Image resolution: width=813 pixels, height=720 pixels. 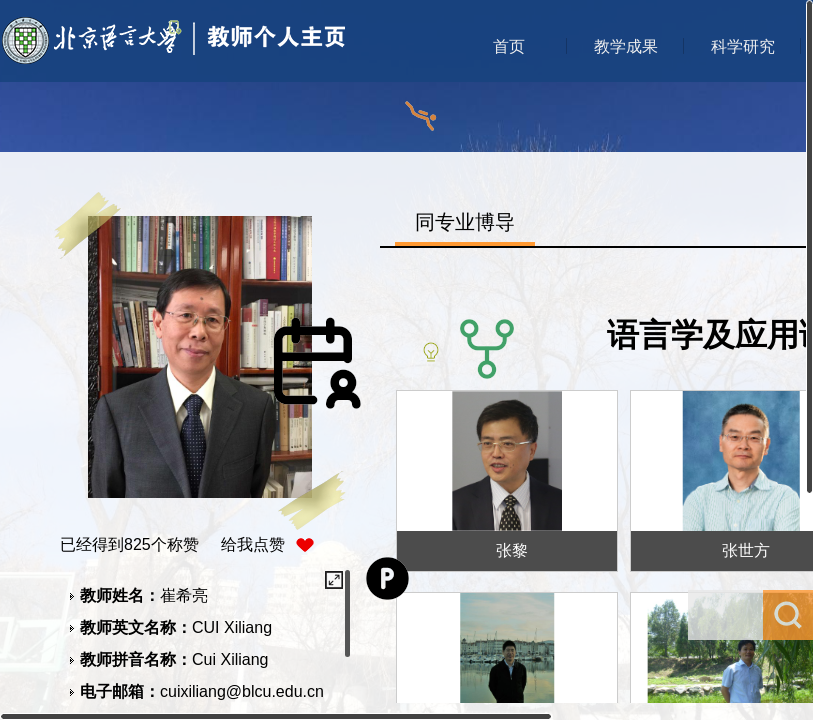 What do you see at coordinates (387, 578) in the screenshot?
I see `indicates parking available or parking location` at bounding box center [387, 578].